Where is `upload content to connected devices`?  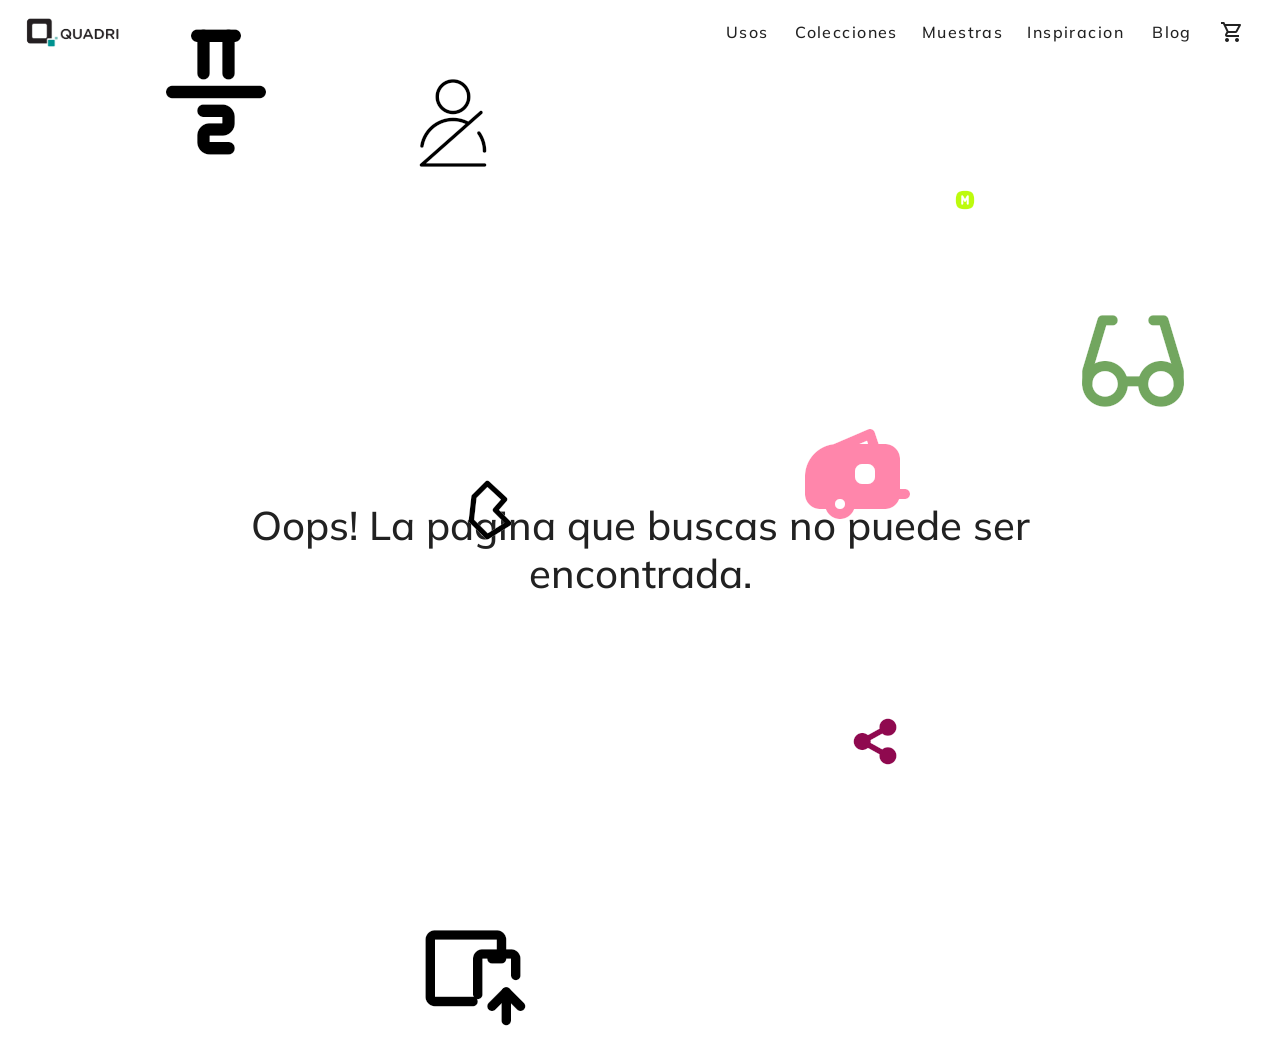
upload content to connected devices is located at coordinates (473, 973).